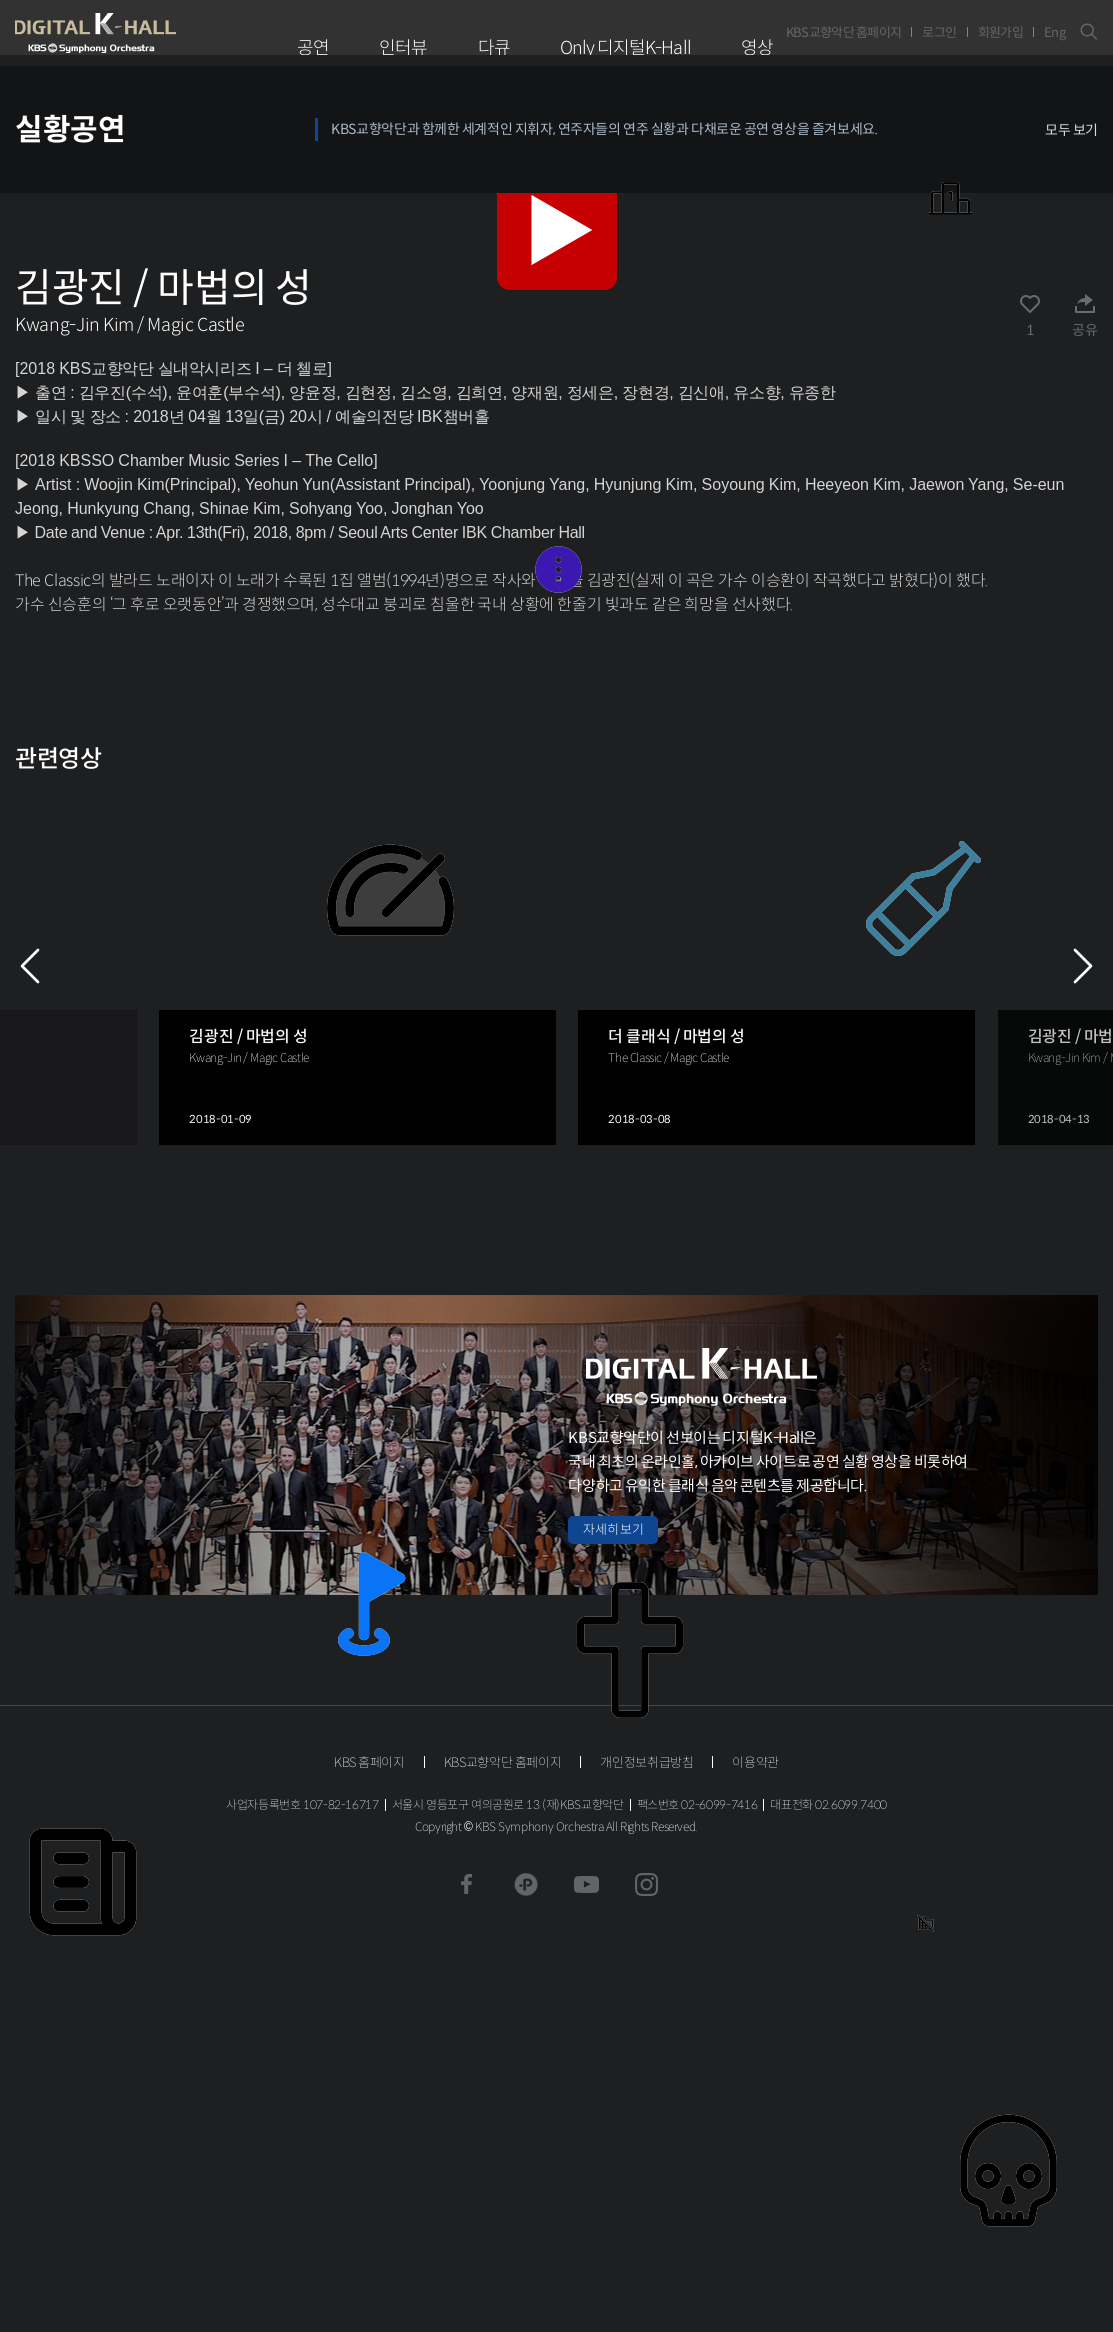 This screenshot has width=1113, height=2332. I want to click on access golf course or mini golf features, so click(364, 1604).